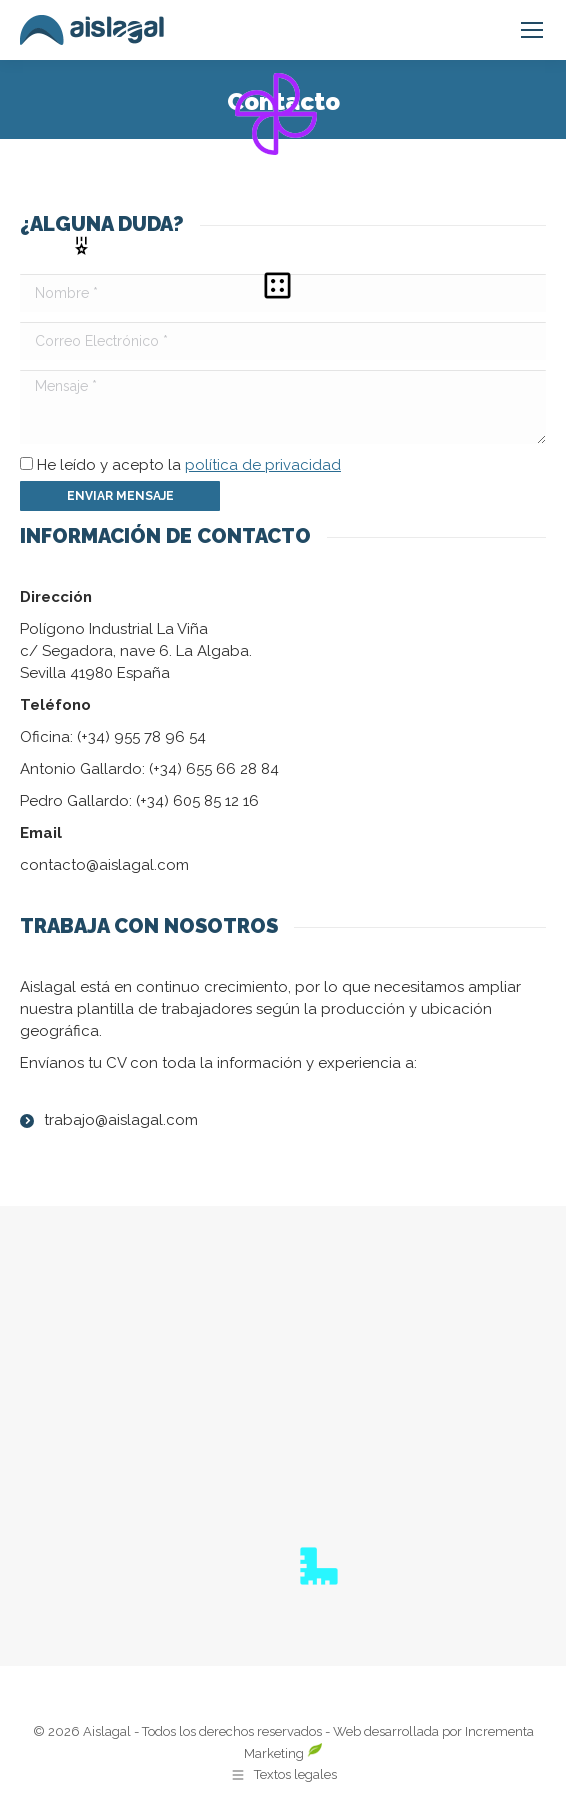 Image resolution: width=566 pixels, height=1804 pixels. I want to click on view achievements or awards, so click(81, 245).